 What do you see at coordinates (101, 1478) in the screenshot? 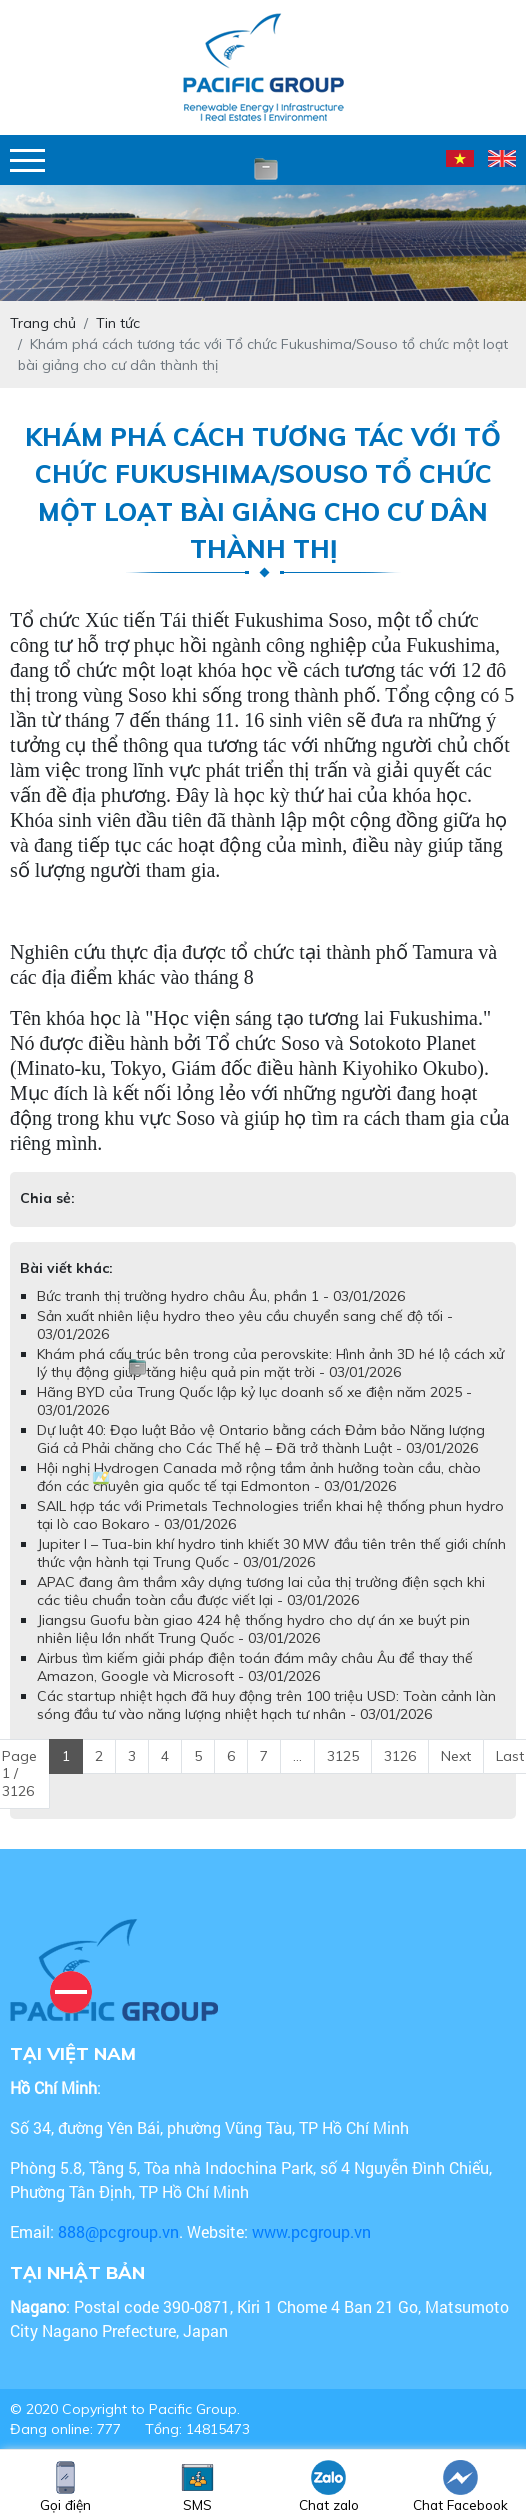
I see `open graphics applications folder` at bounding box center [101, 1478].